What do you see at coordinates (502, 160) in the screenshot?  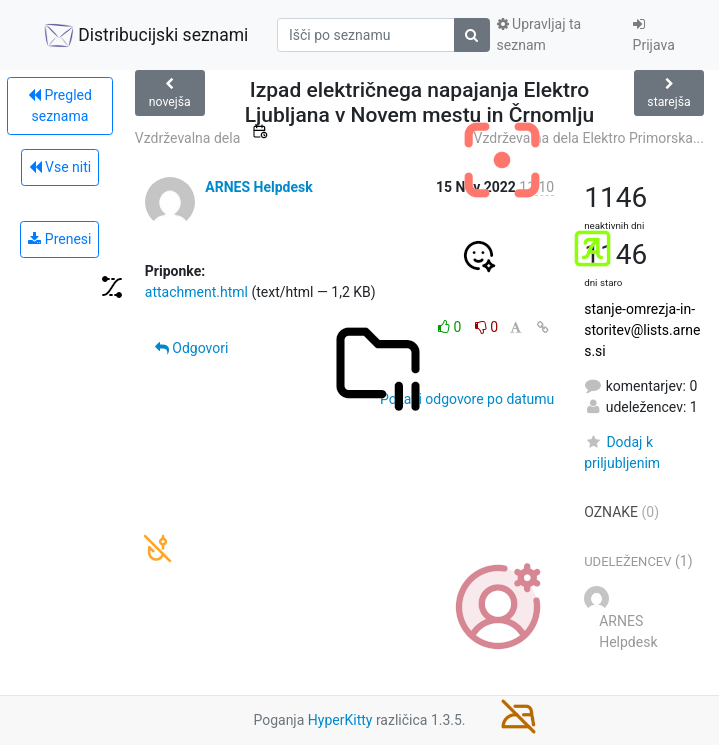 I see `center focus on selected area` at bounding box center [502, 160].